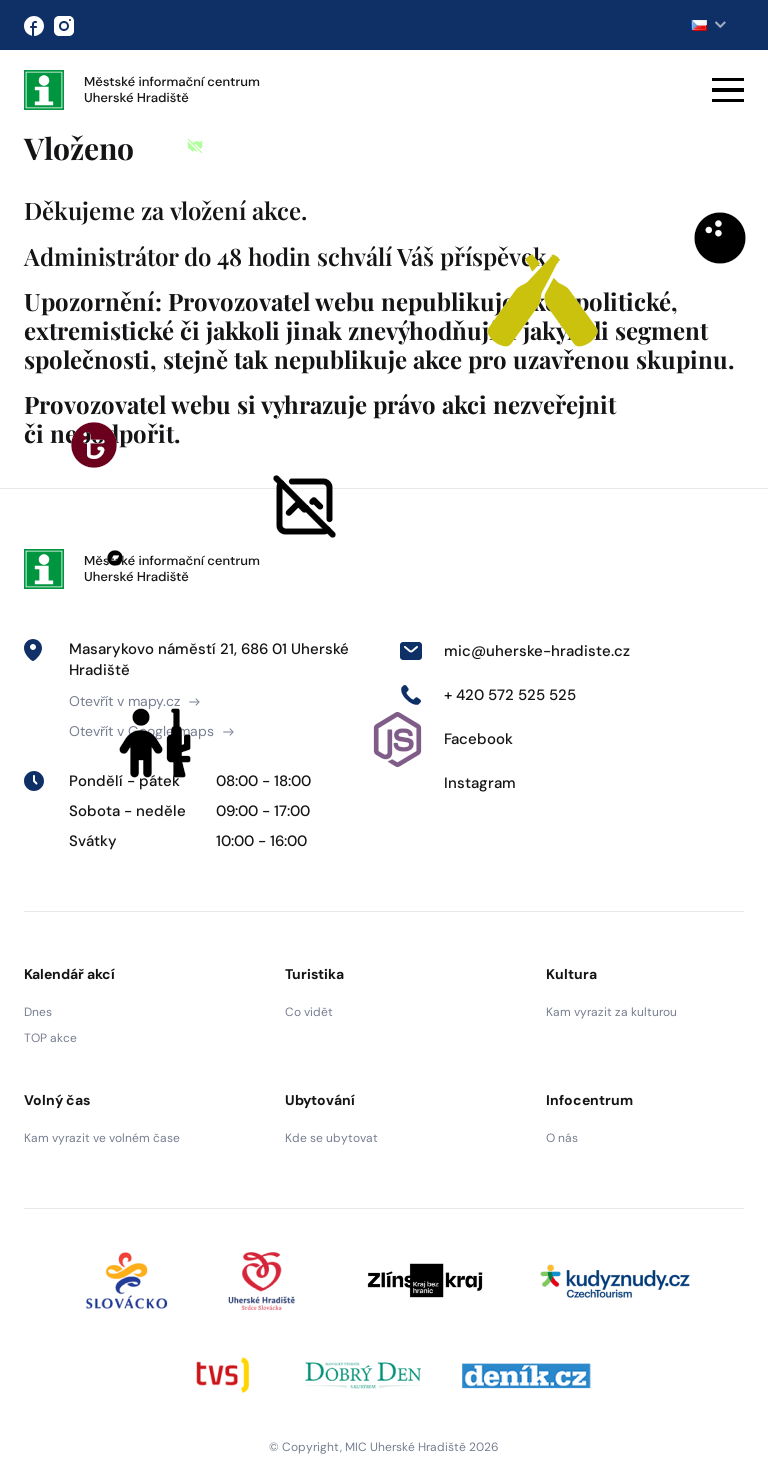  Describe the element at coordinates (156, 743) in the screenshot. I see `indicates content related to child soldiers or armed conflict involving minors` at that location.